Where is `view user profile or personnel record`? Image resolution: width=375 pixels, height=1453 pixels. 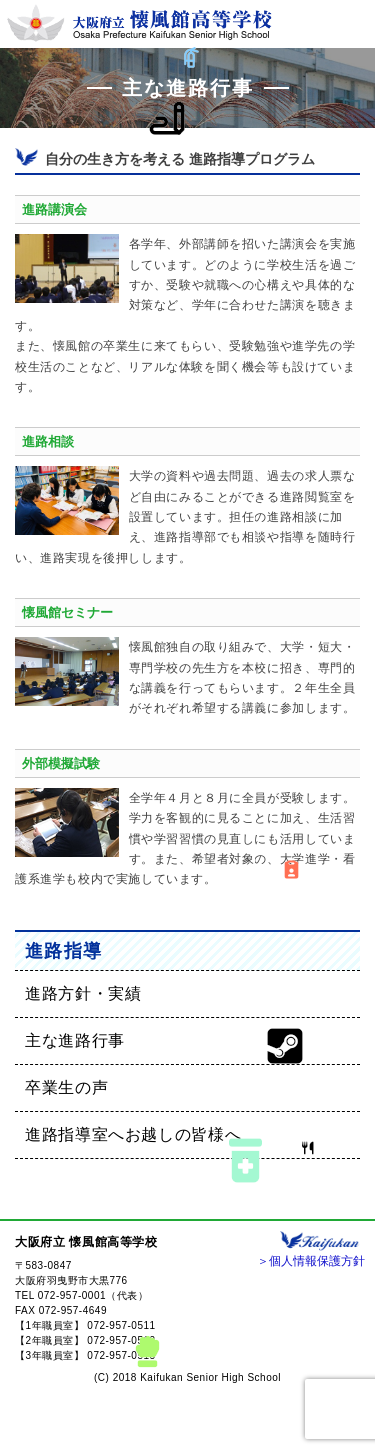
view user profile or personnel record is located at coordinates (291, 869).